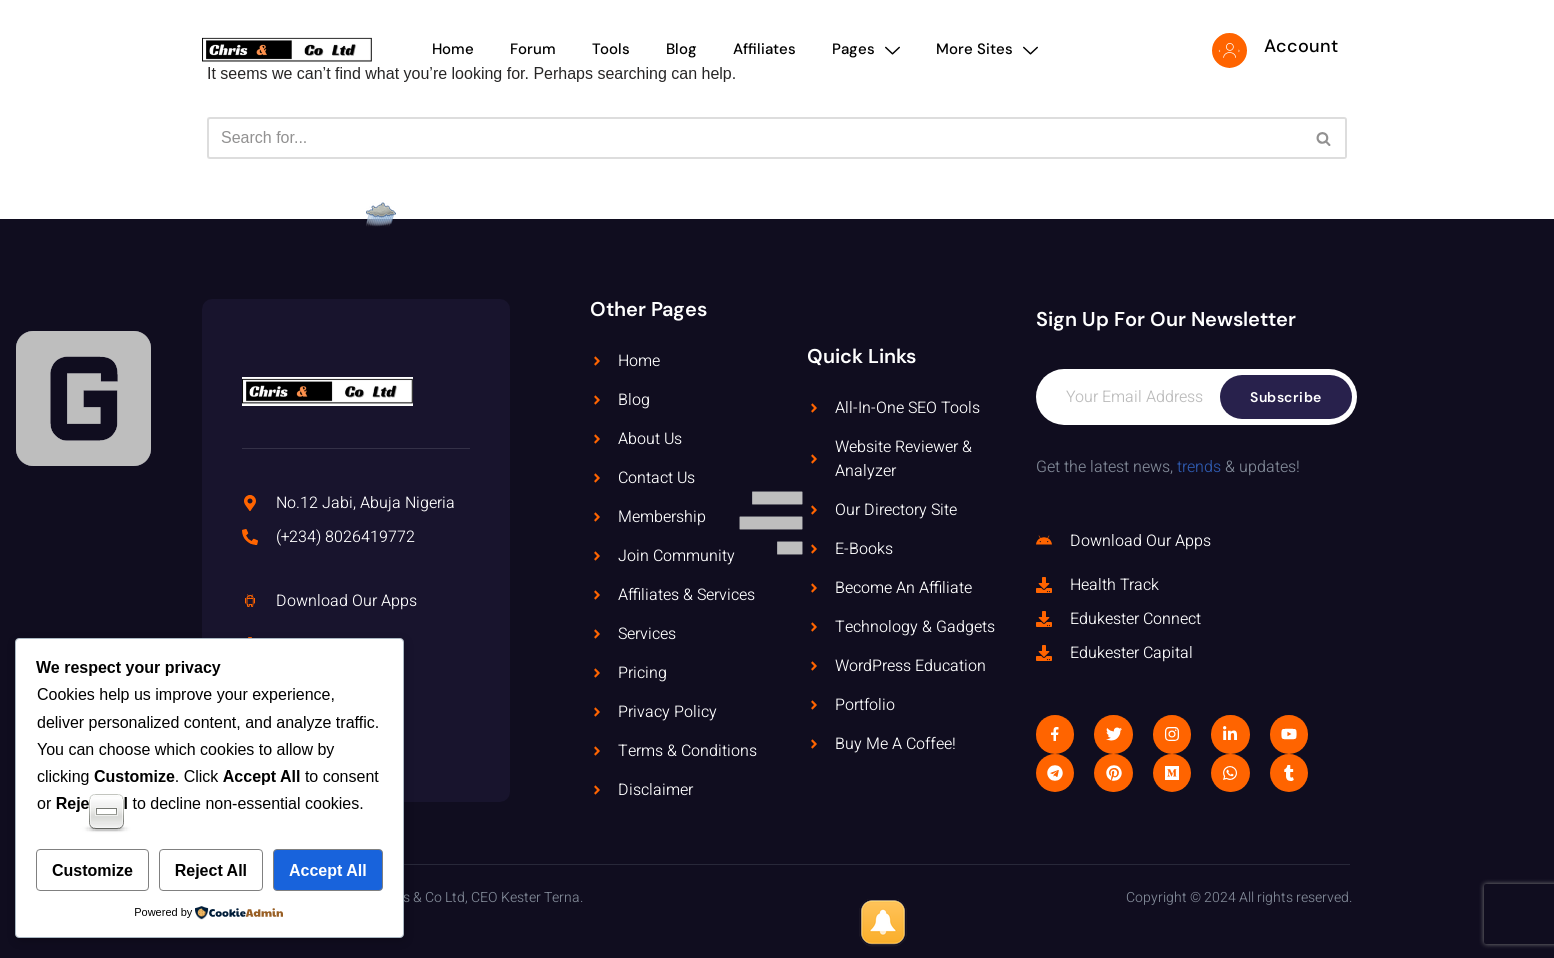 This screenshot has height=958, width=1554. What do you see at coordinates (83, 398) in the screenshot?
I see `indicates GPRS mobile data connection` at bounding box center [83, 398].